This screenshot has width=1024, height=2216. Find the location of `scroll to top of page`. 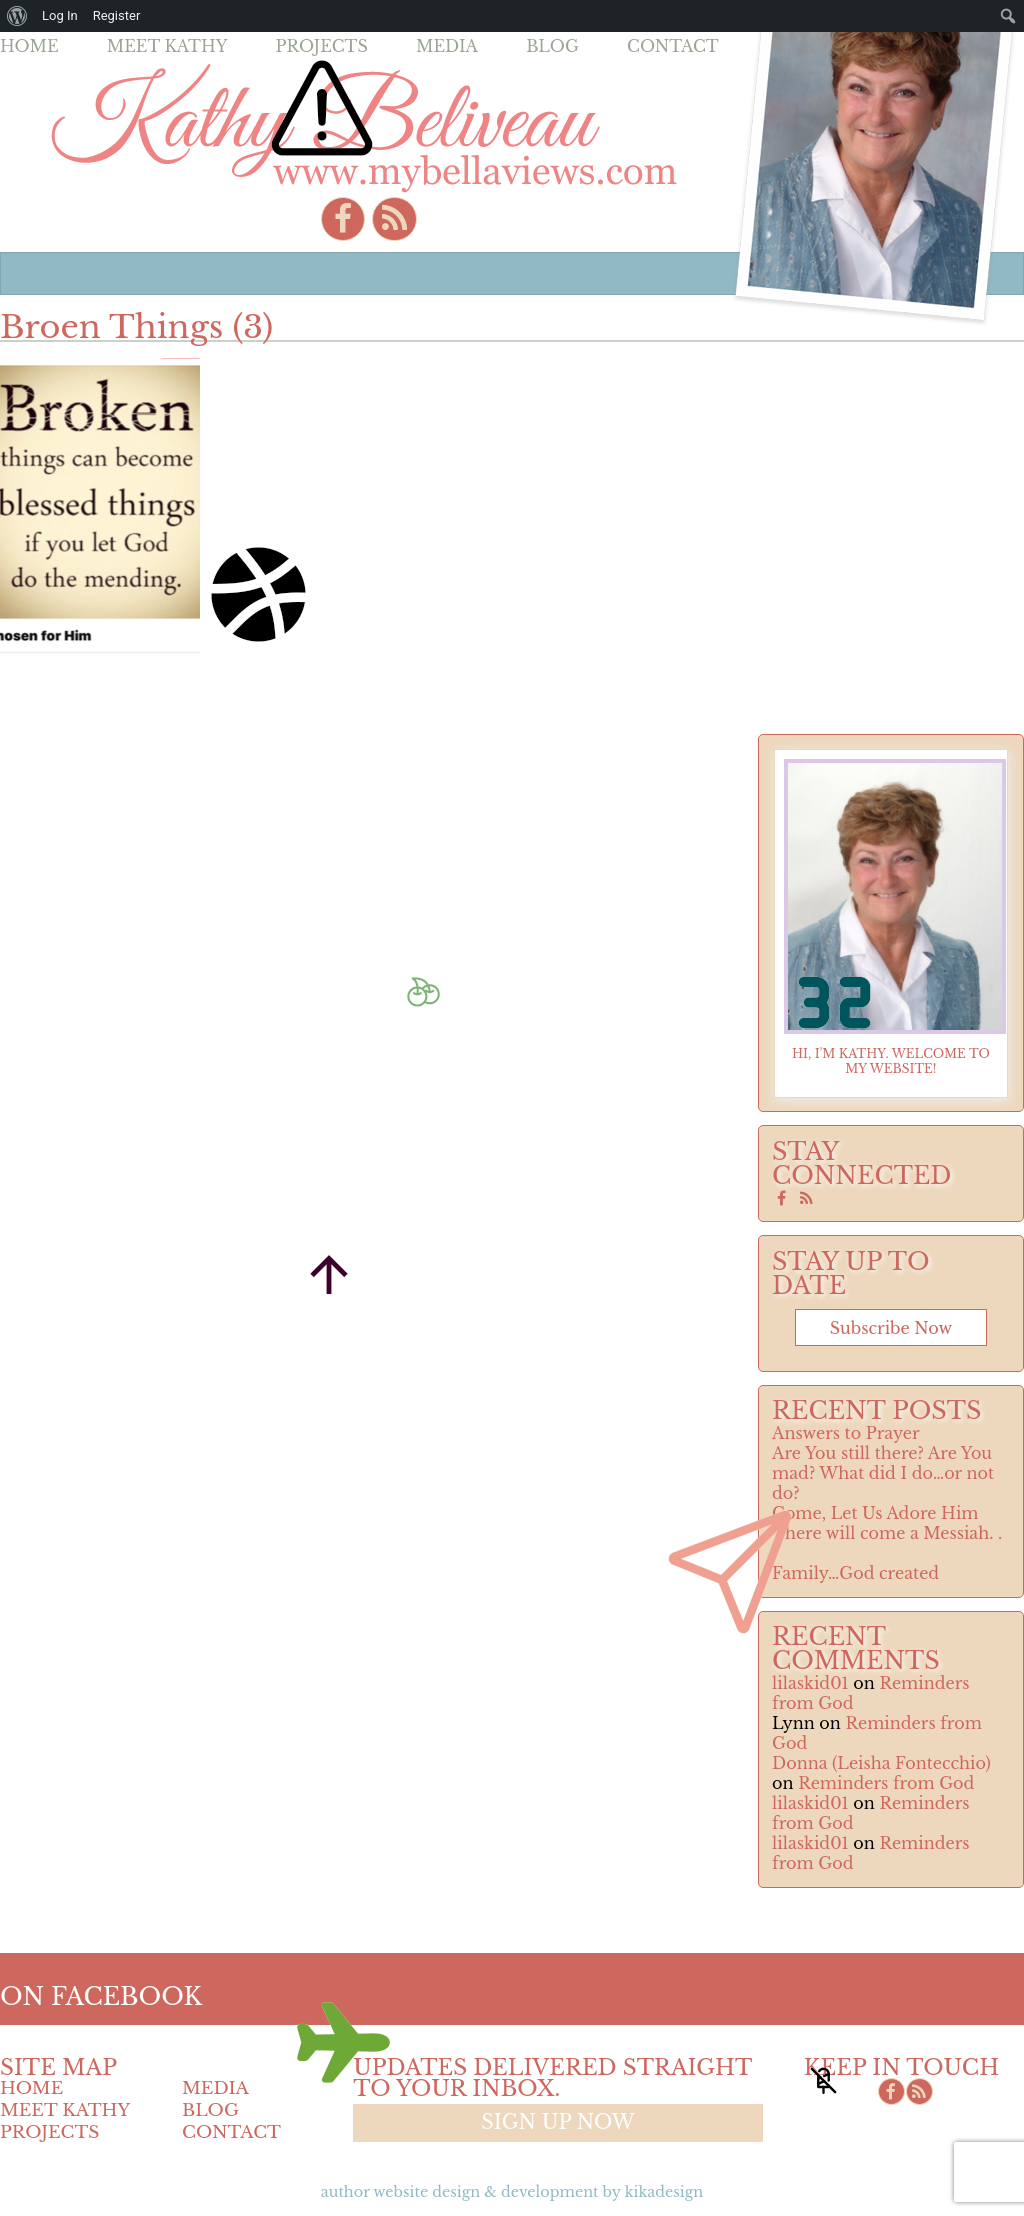

scroll to top of page is located at coordinates (329, 1275).